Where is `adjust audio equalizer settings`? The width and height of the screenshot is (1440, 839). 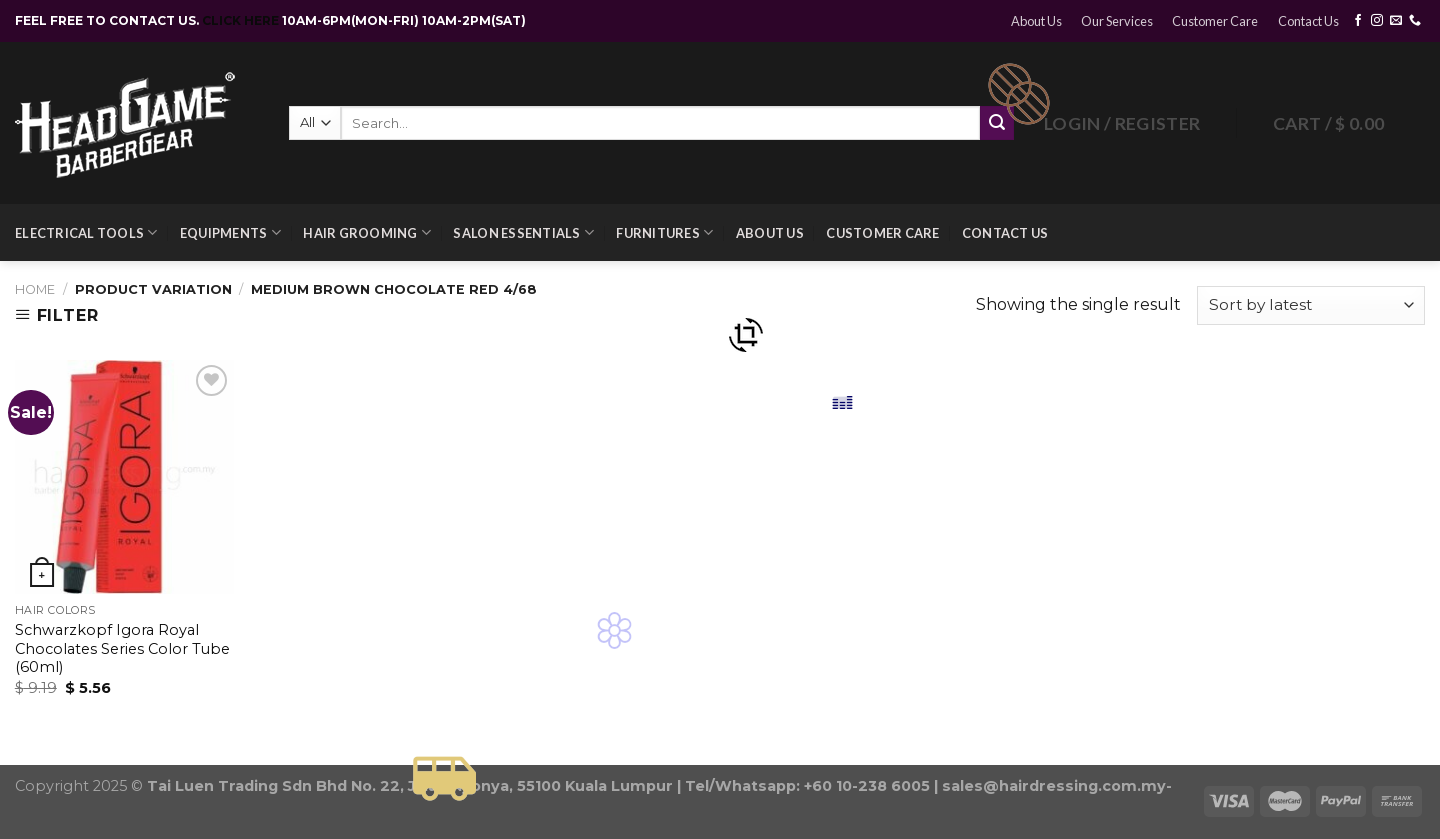
adjust audio equalizer settings is located at coordinates (842, 402).